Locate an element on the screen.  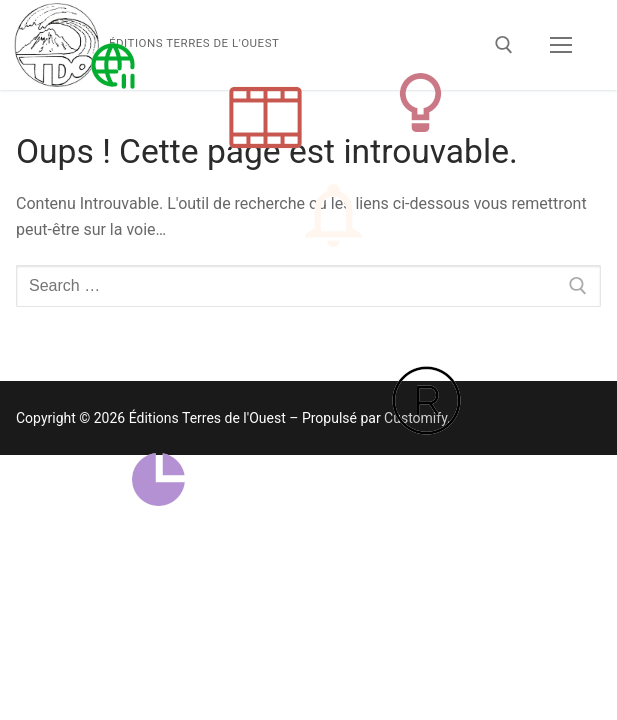
indicates registered trademark status is located at coordinates (426, 400).